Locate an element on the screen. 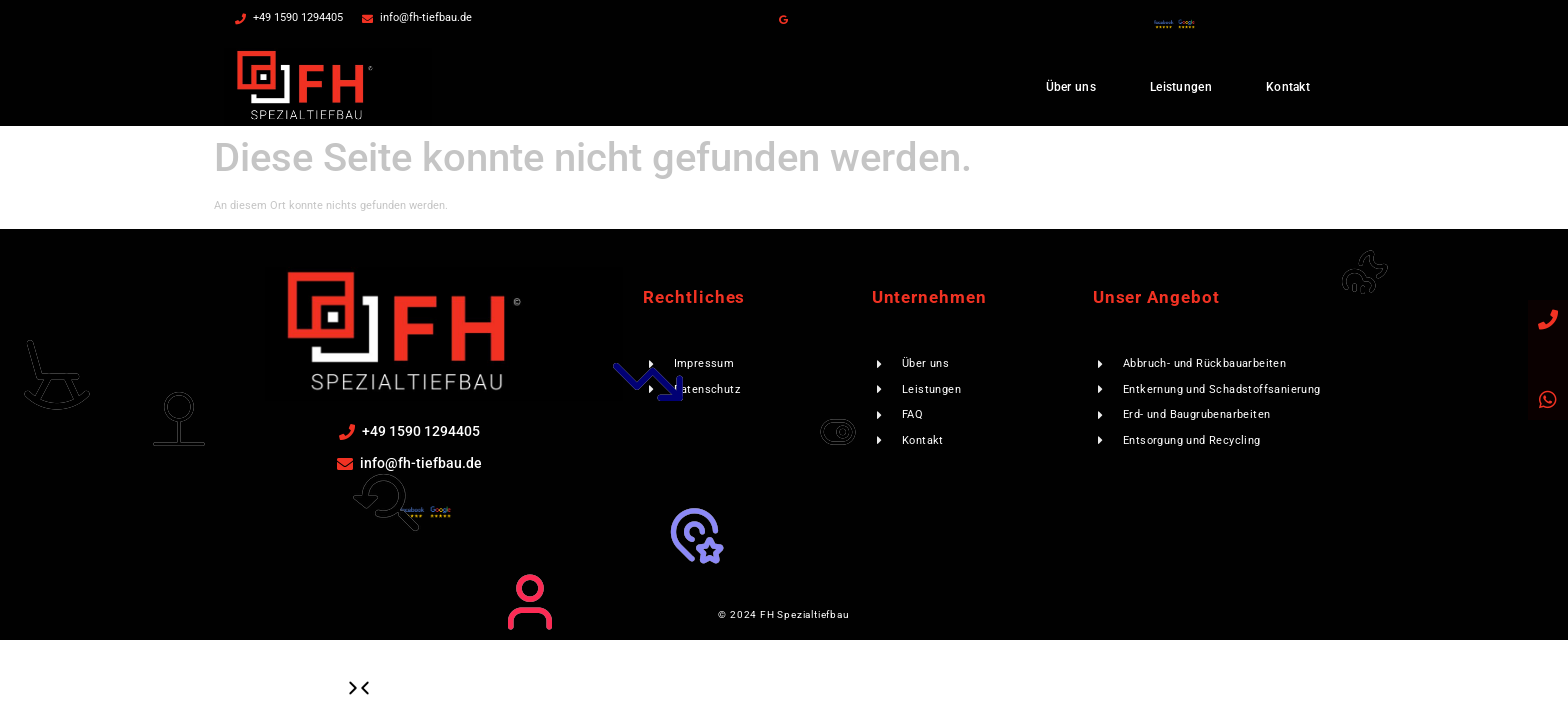  view your profile is located at coordinates (530, 602).